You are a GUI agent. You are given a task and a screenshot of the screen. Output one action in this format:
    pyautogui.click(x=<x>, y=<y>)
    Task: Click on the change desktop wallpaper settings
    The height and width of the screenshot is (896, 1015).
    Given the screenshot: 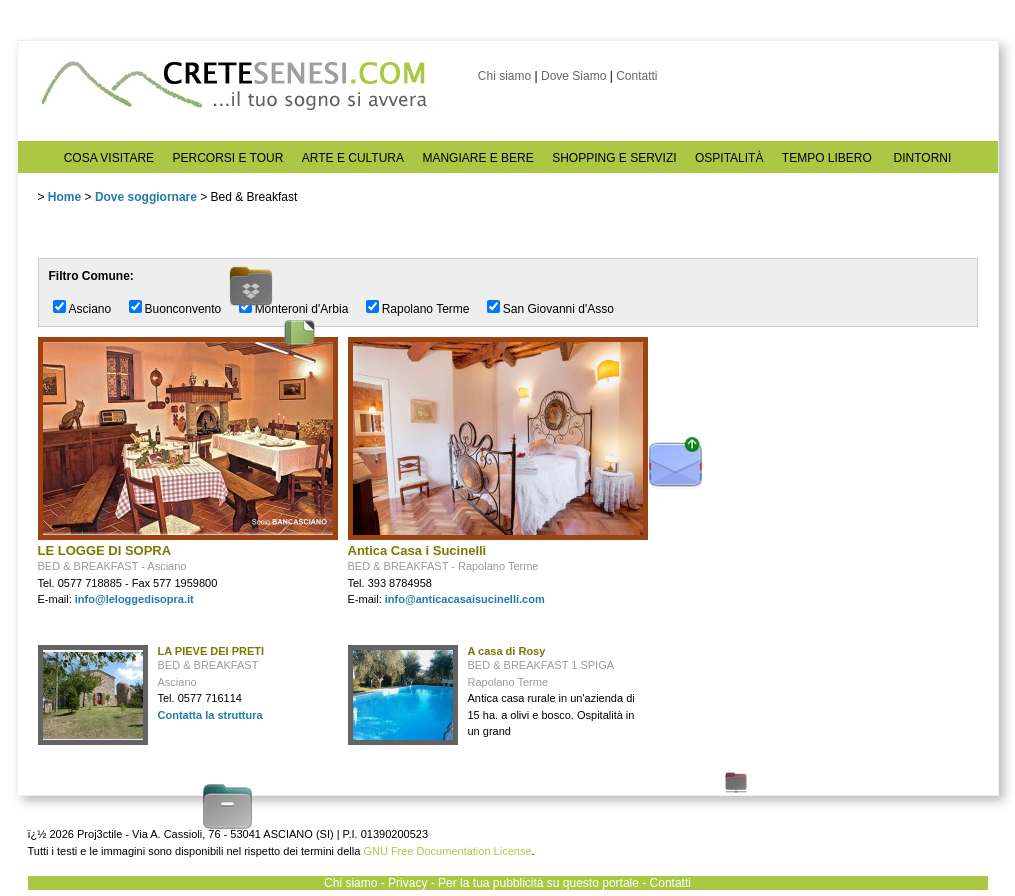 What is the action you would take?
    pyautogui.click(x=299, y=332)
    